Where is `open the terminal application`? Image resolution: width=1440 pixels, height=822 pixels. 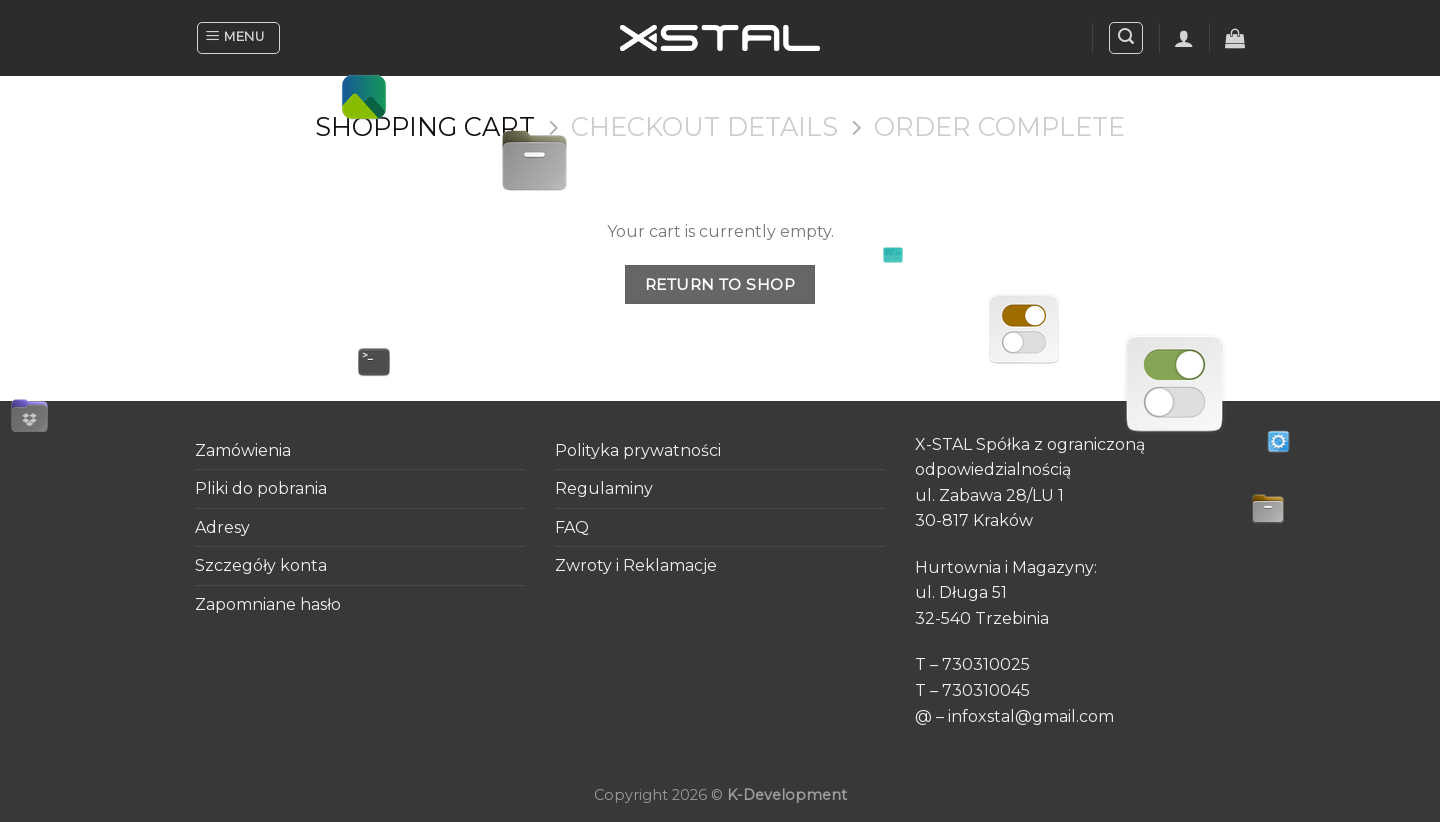 open the terminal application is located at coordinates (374, 362).